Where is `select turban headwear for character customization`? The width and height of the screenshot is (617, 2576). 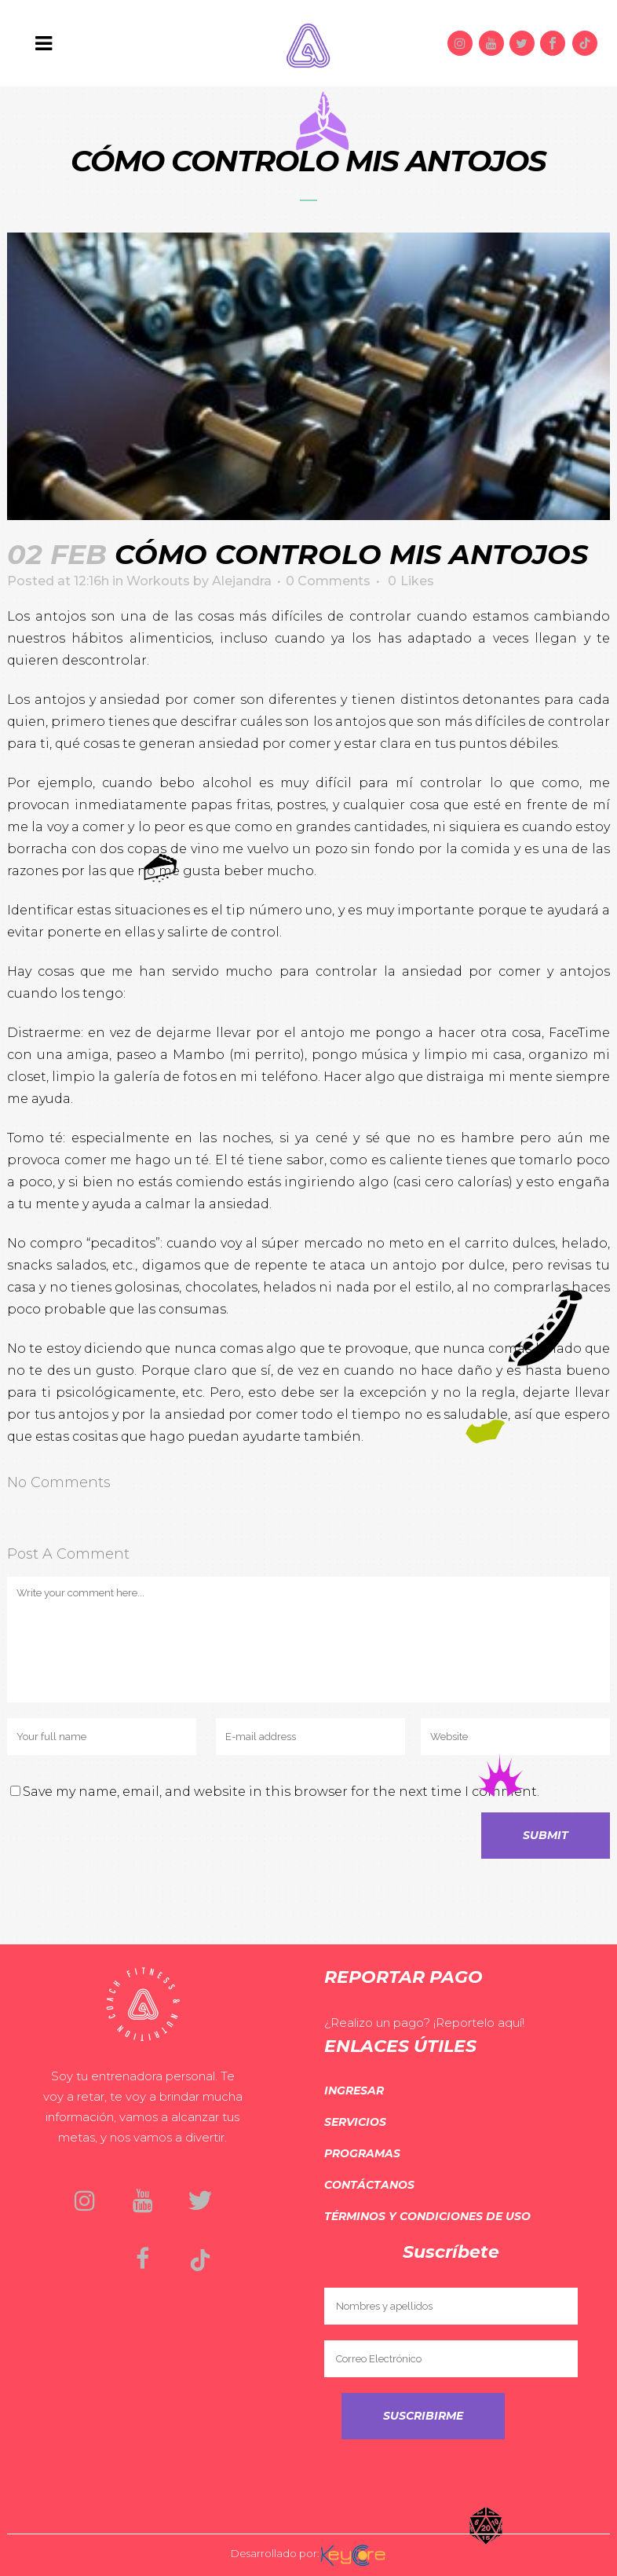
select turban headwear for character customization is located at coordinates (323, 121).